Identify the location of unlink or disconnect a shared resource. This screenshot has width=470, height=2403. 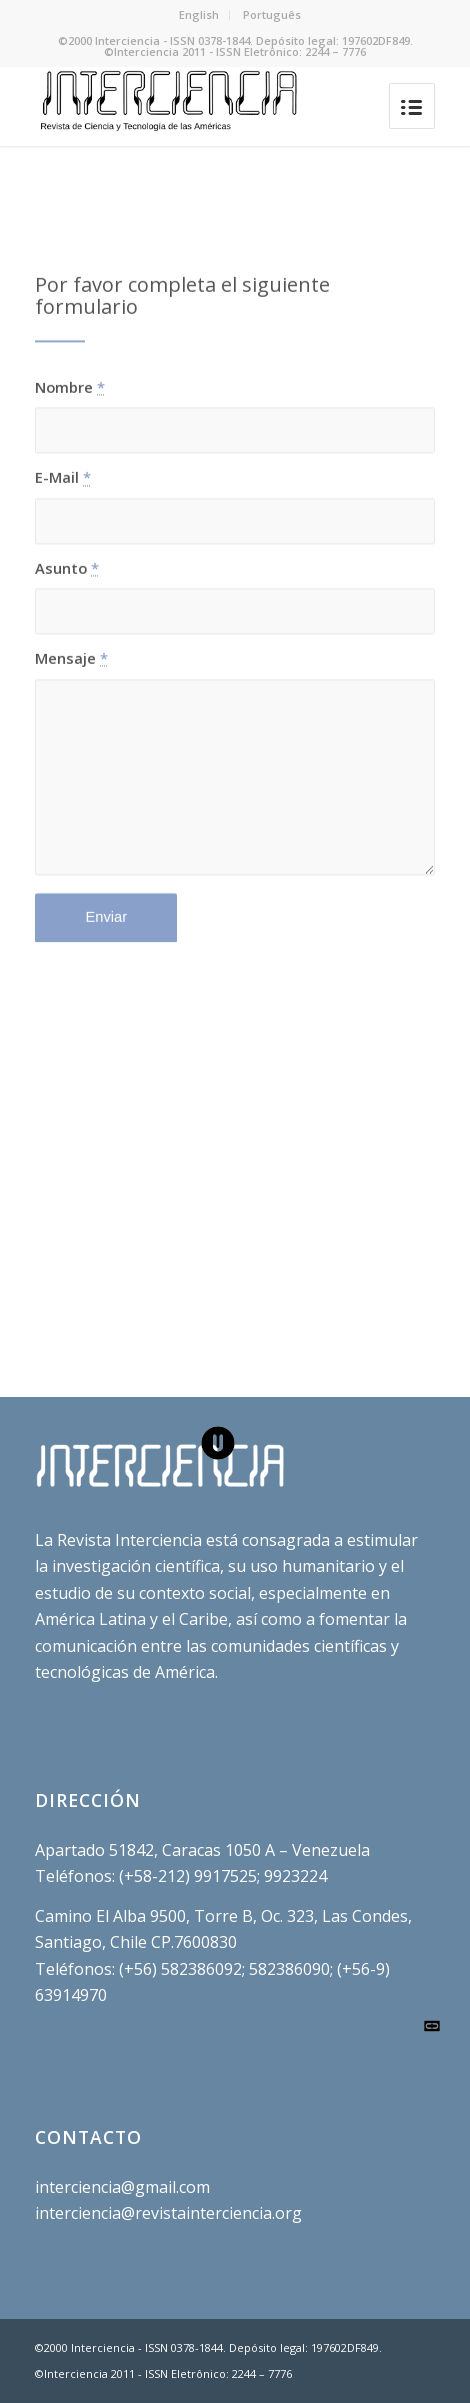
(432, 2026).